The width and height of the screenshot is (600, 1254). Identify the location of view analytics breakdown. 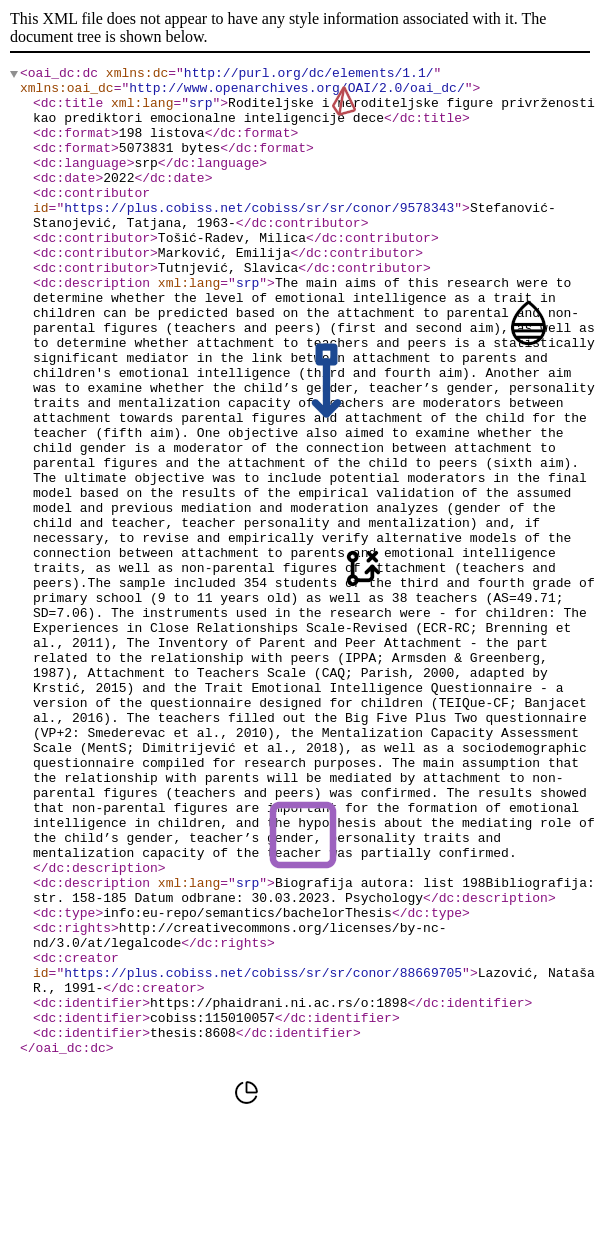
(246, 1092).